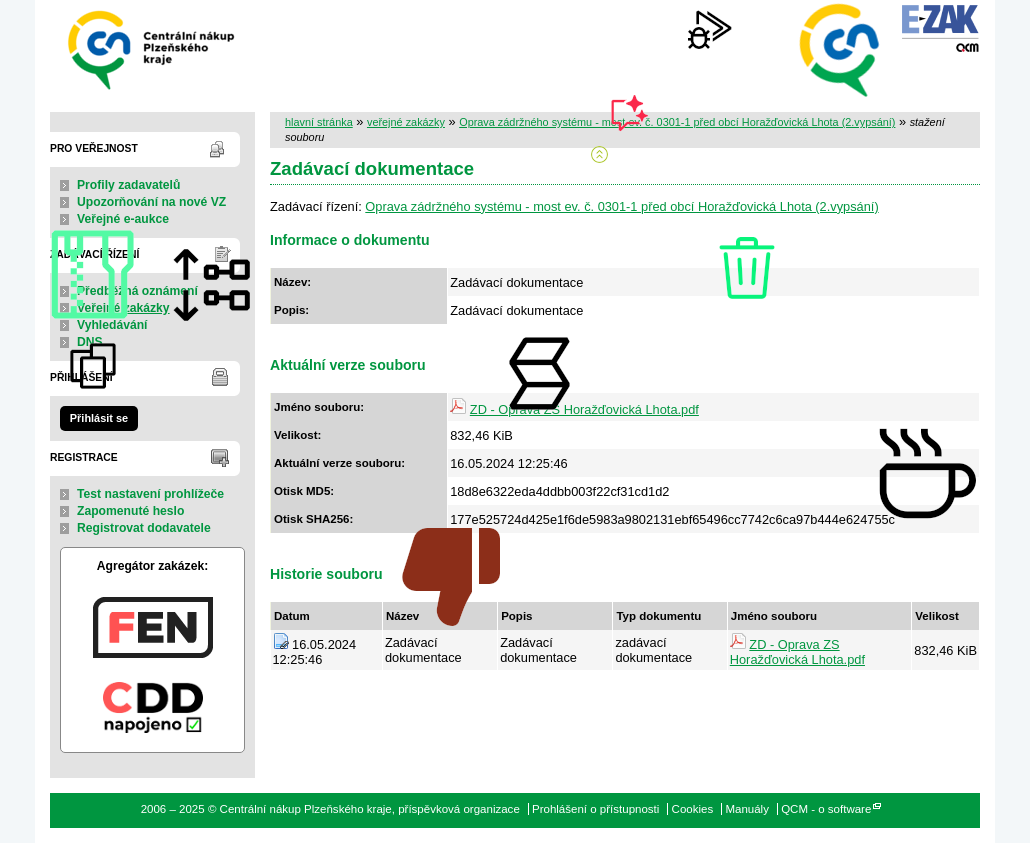 The image size is (1030, 843). What do you see at coordinates (599, 154) in the screenshot?
I see `scroll to top of page` at bounding box center [599, 154].